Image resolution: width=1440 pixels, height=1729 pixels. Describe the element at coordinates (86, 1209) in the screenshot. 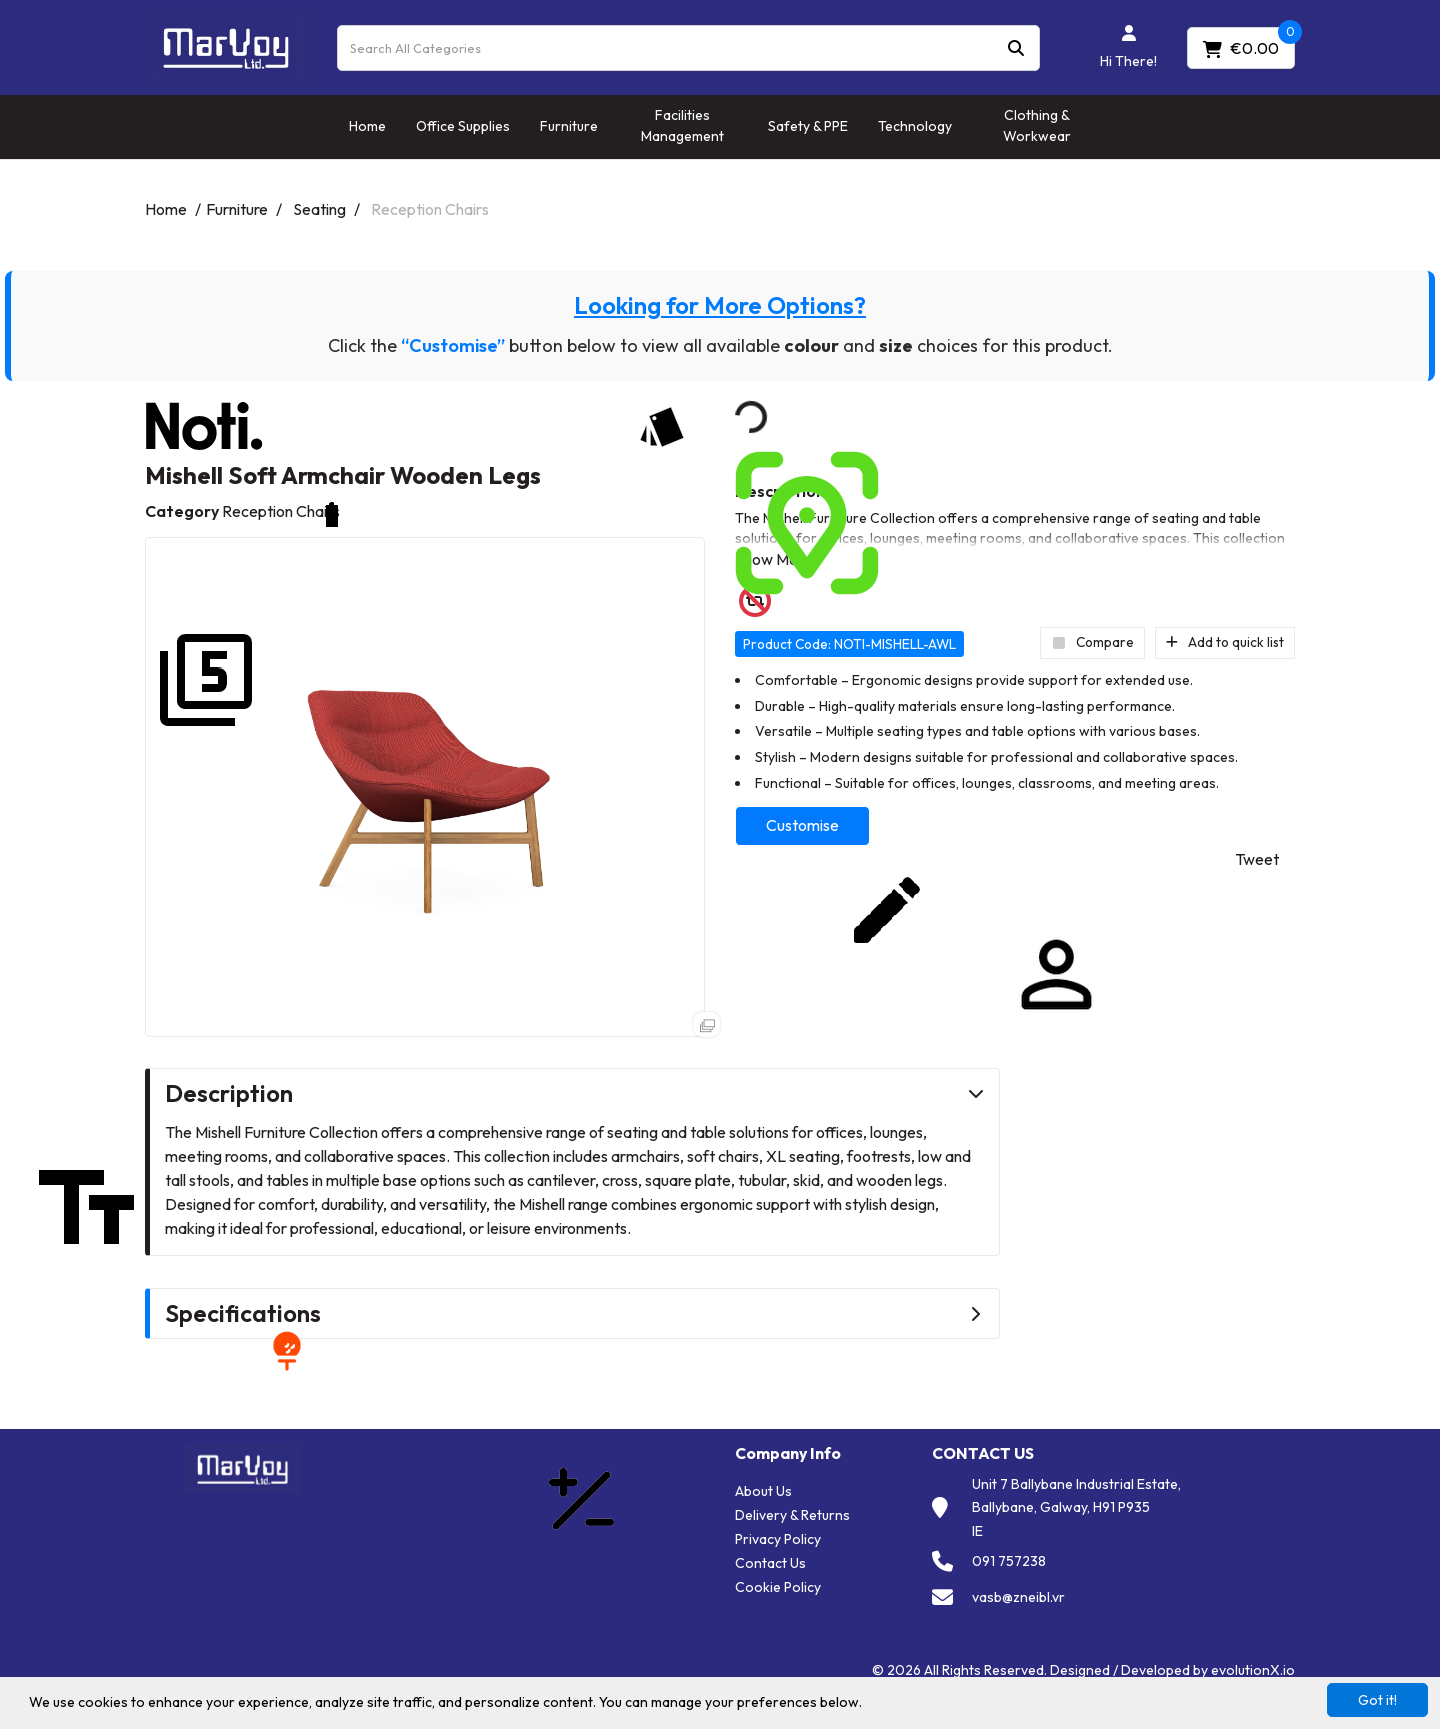

I see `adjust text formatting options` at that location.